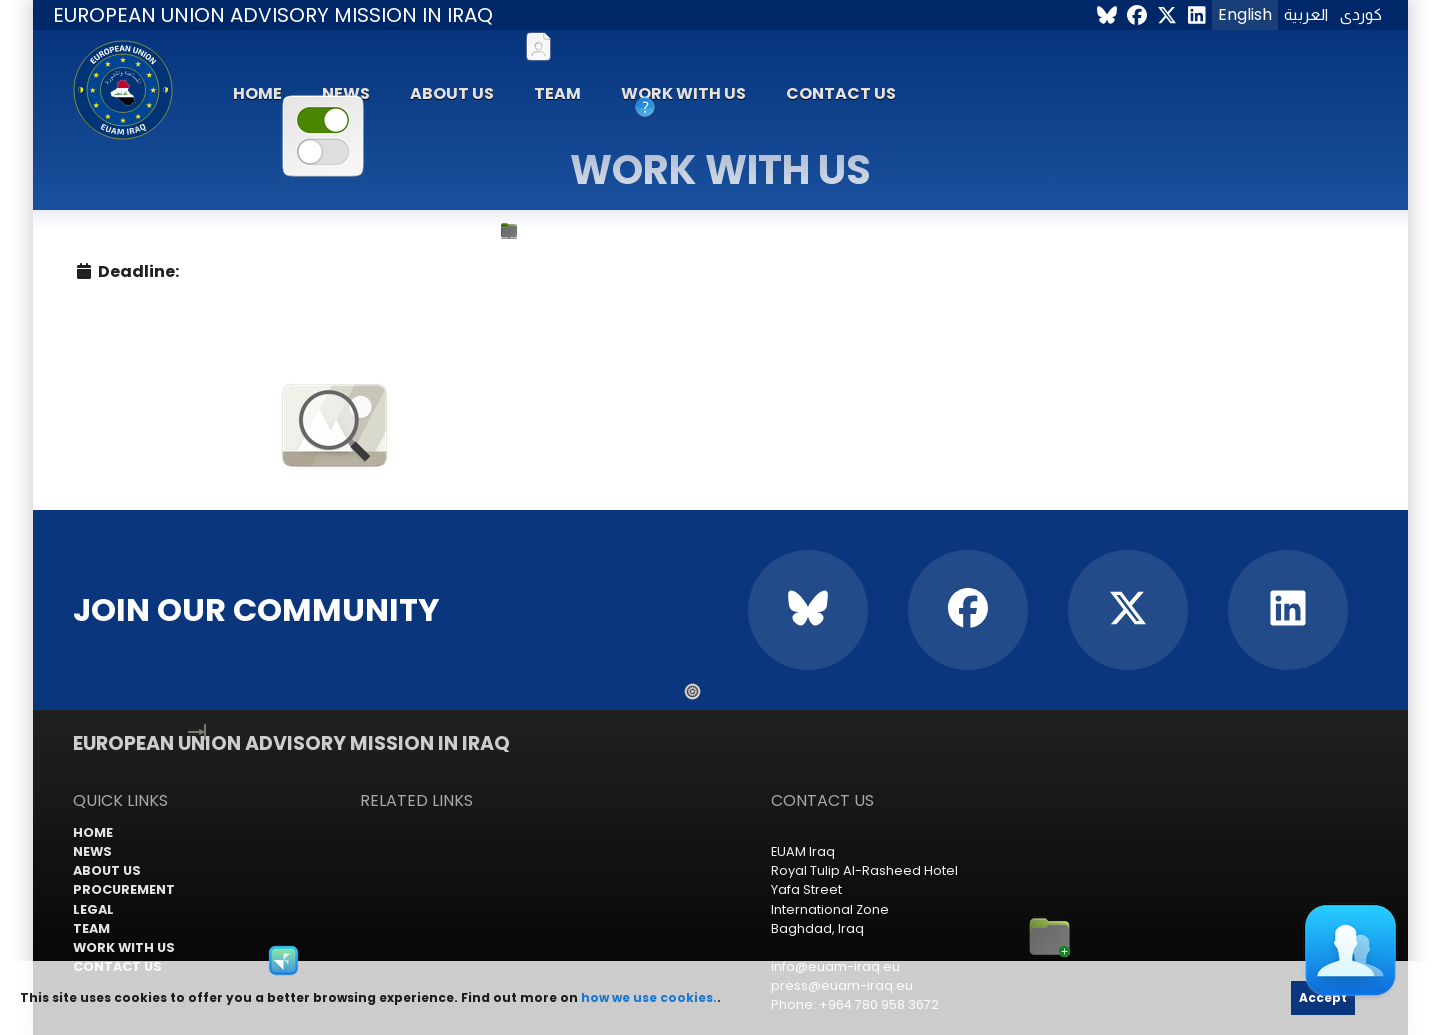 The height and width of the screenshot is (1035, 1440). What do you see at coordinates (509, 231) in the screenshot?
I see `access files stored on a remote server` at bounding box center [509, 231].